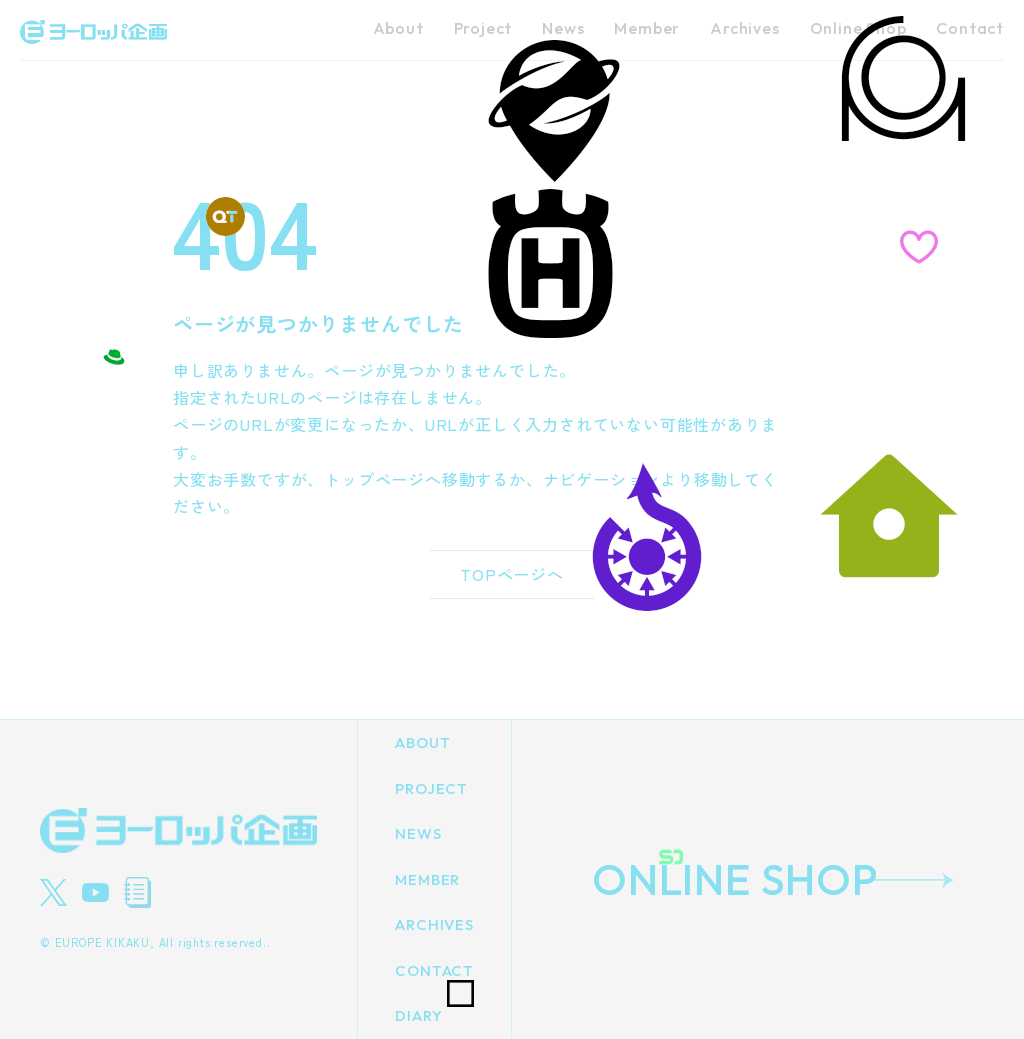  I want to click on sponsor a developer on github, so click(919, 247).